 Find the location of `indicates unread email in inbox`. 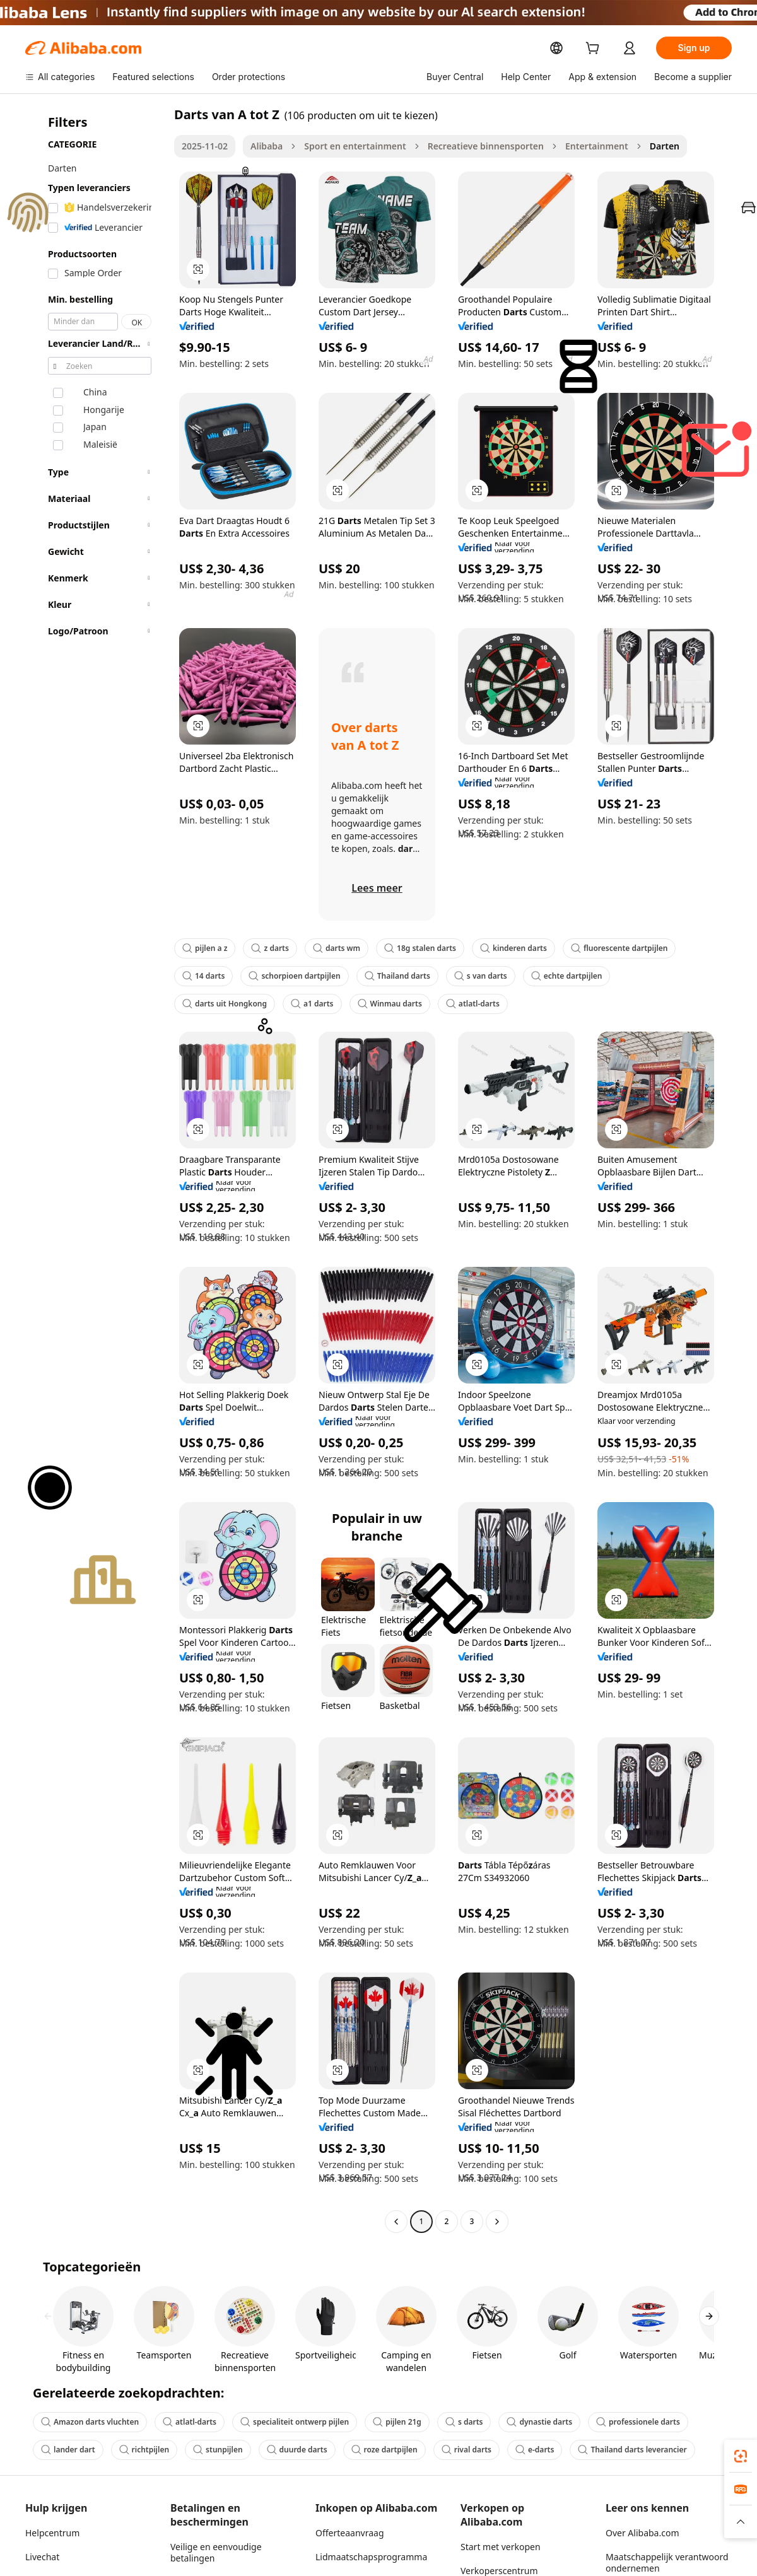

indicates unread email in inbox is located at coordinates (715, 450).